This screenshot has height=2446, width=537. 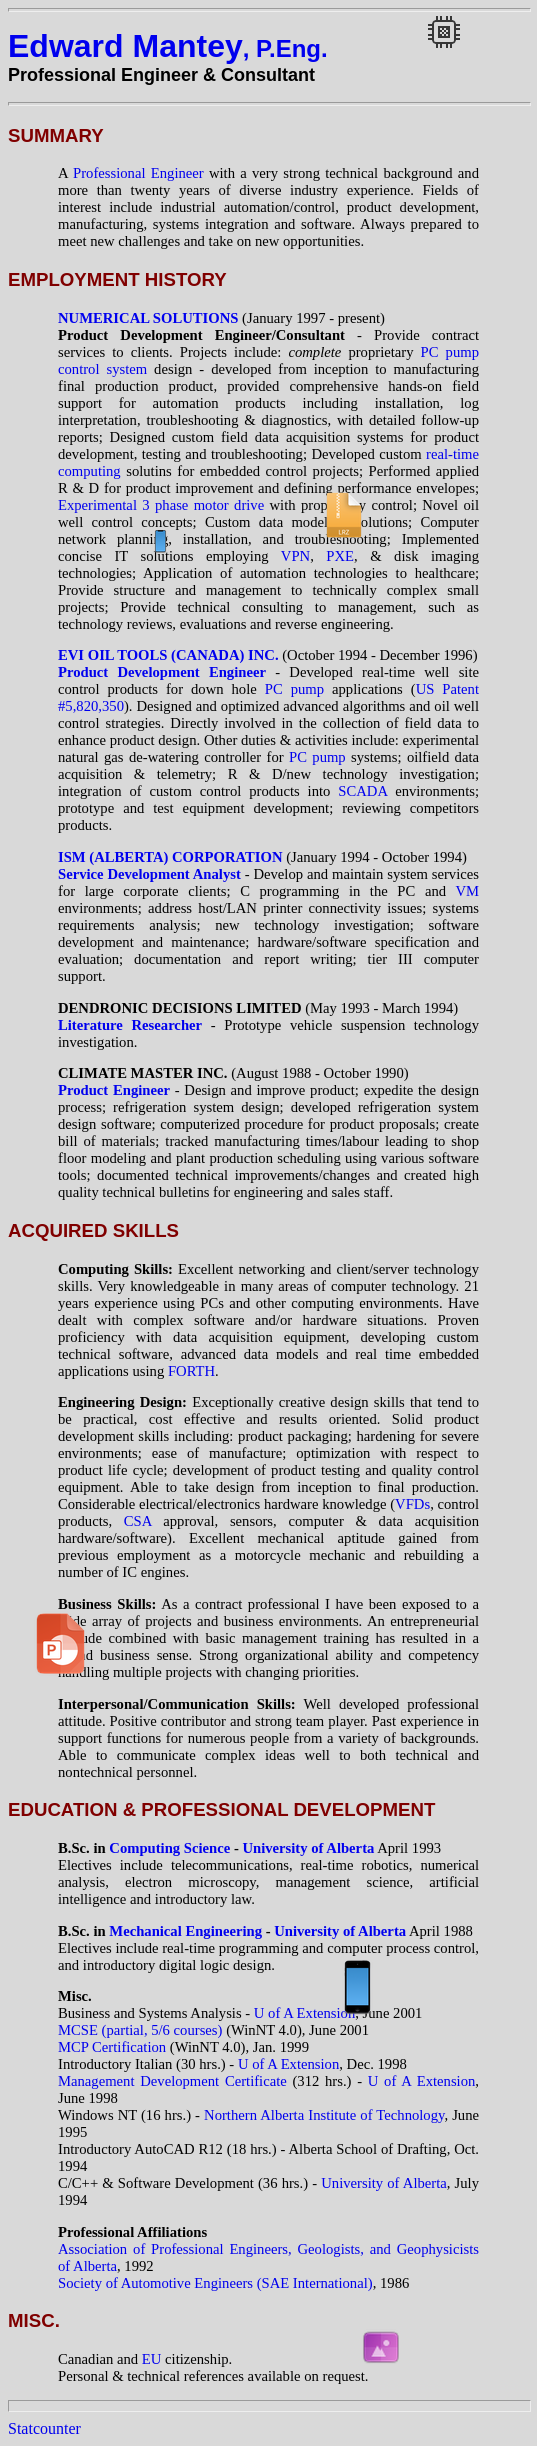 What do you see at coordinates (357, 1987) in the screenshot?
I see `iPod Touch device connected to your computer` at bounding box center [357, 1987].